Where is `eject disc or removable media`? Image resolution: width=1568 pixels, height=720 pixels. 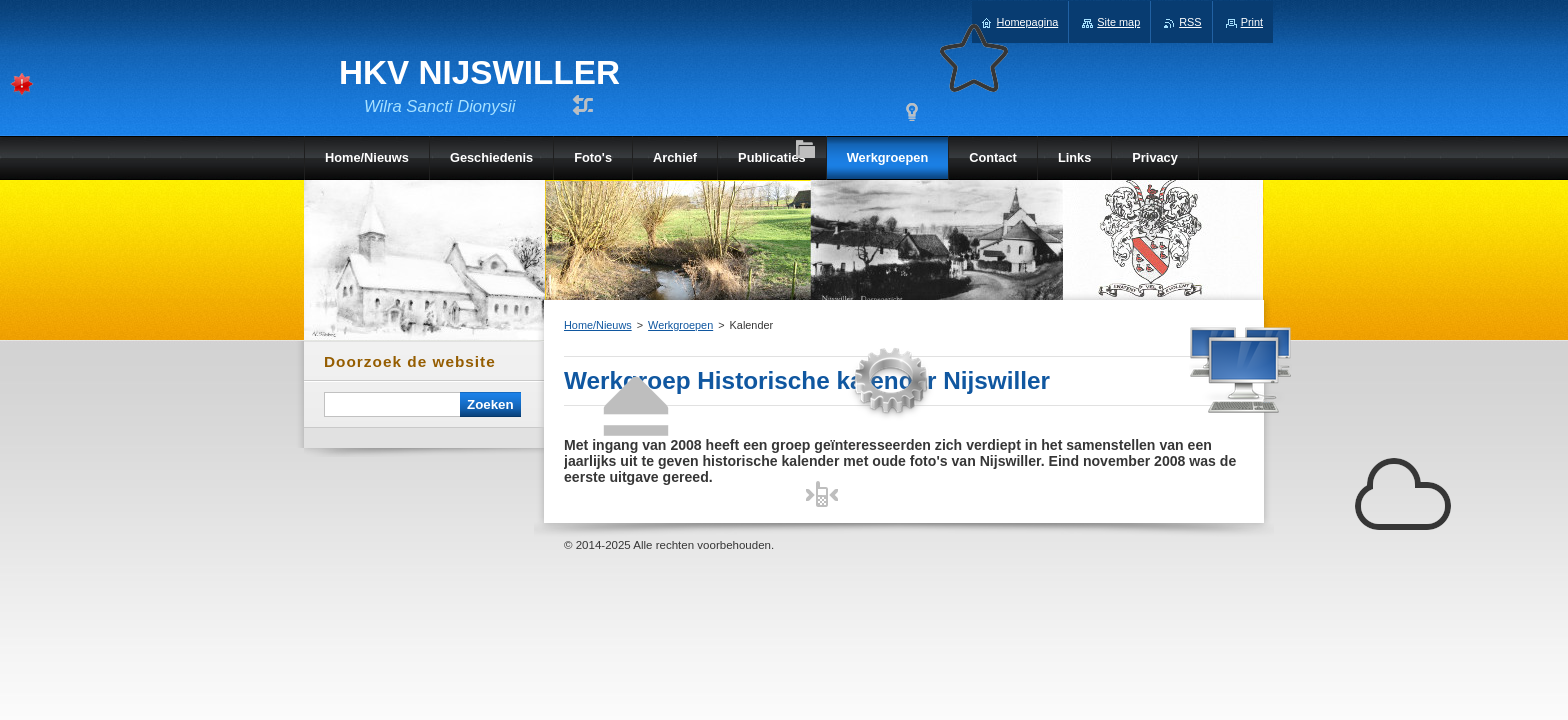
eject disc or removable media is located at coordinates (636, 409).